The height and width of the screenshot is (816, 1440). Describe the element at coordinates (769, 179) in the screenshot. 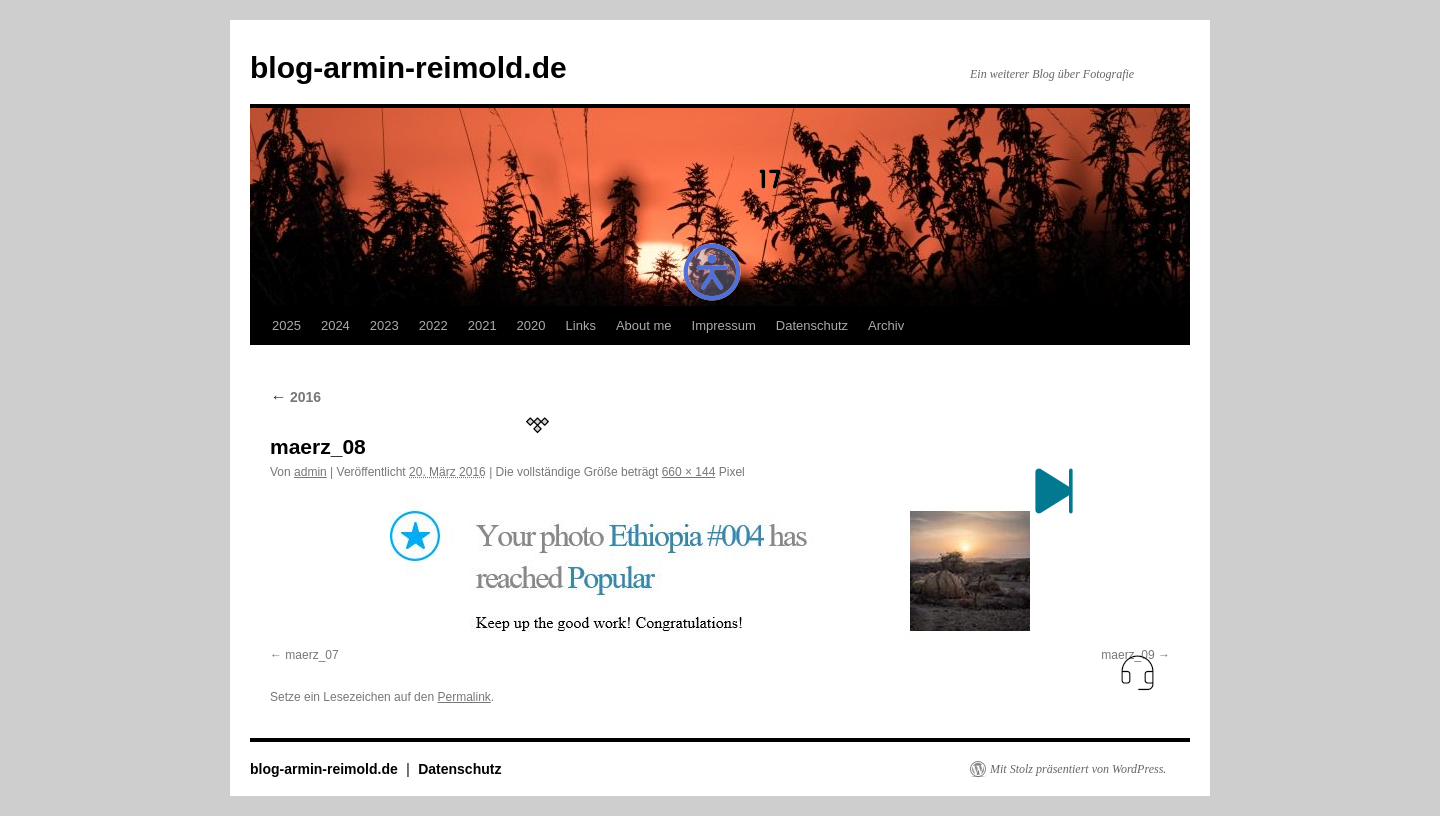

I see `indicates item number 17 in a list or sequence` at that location.